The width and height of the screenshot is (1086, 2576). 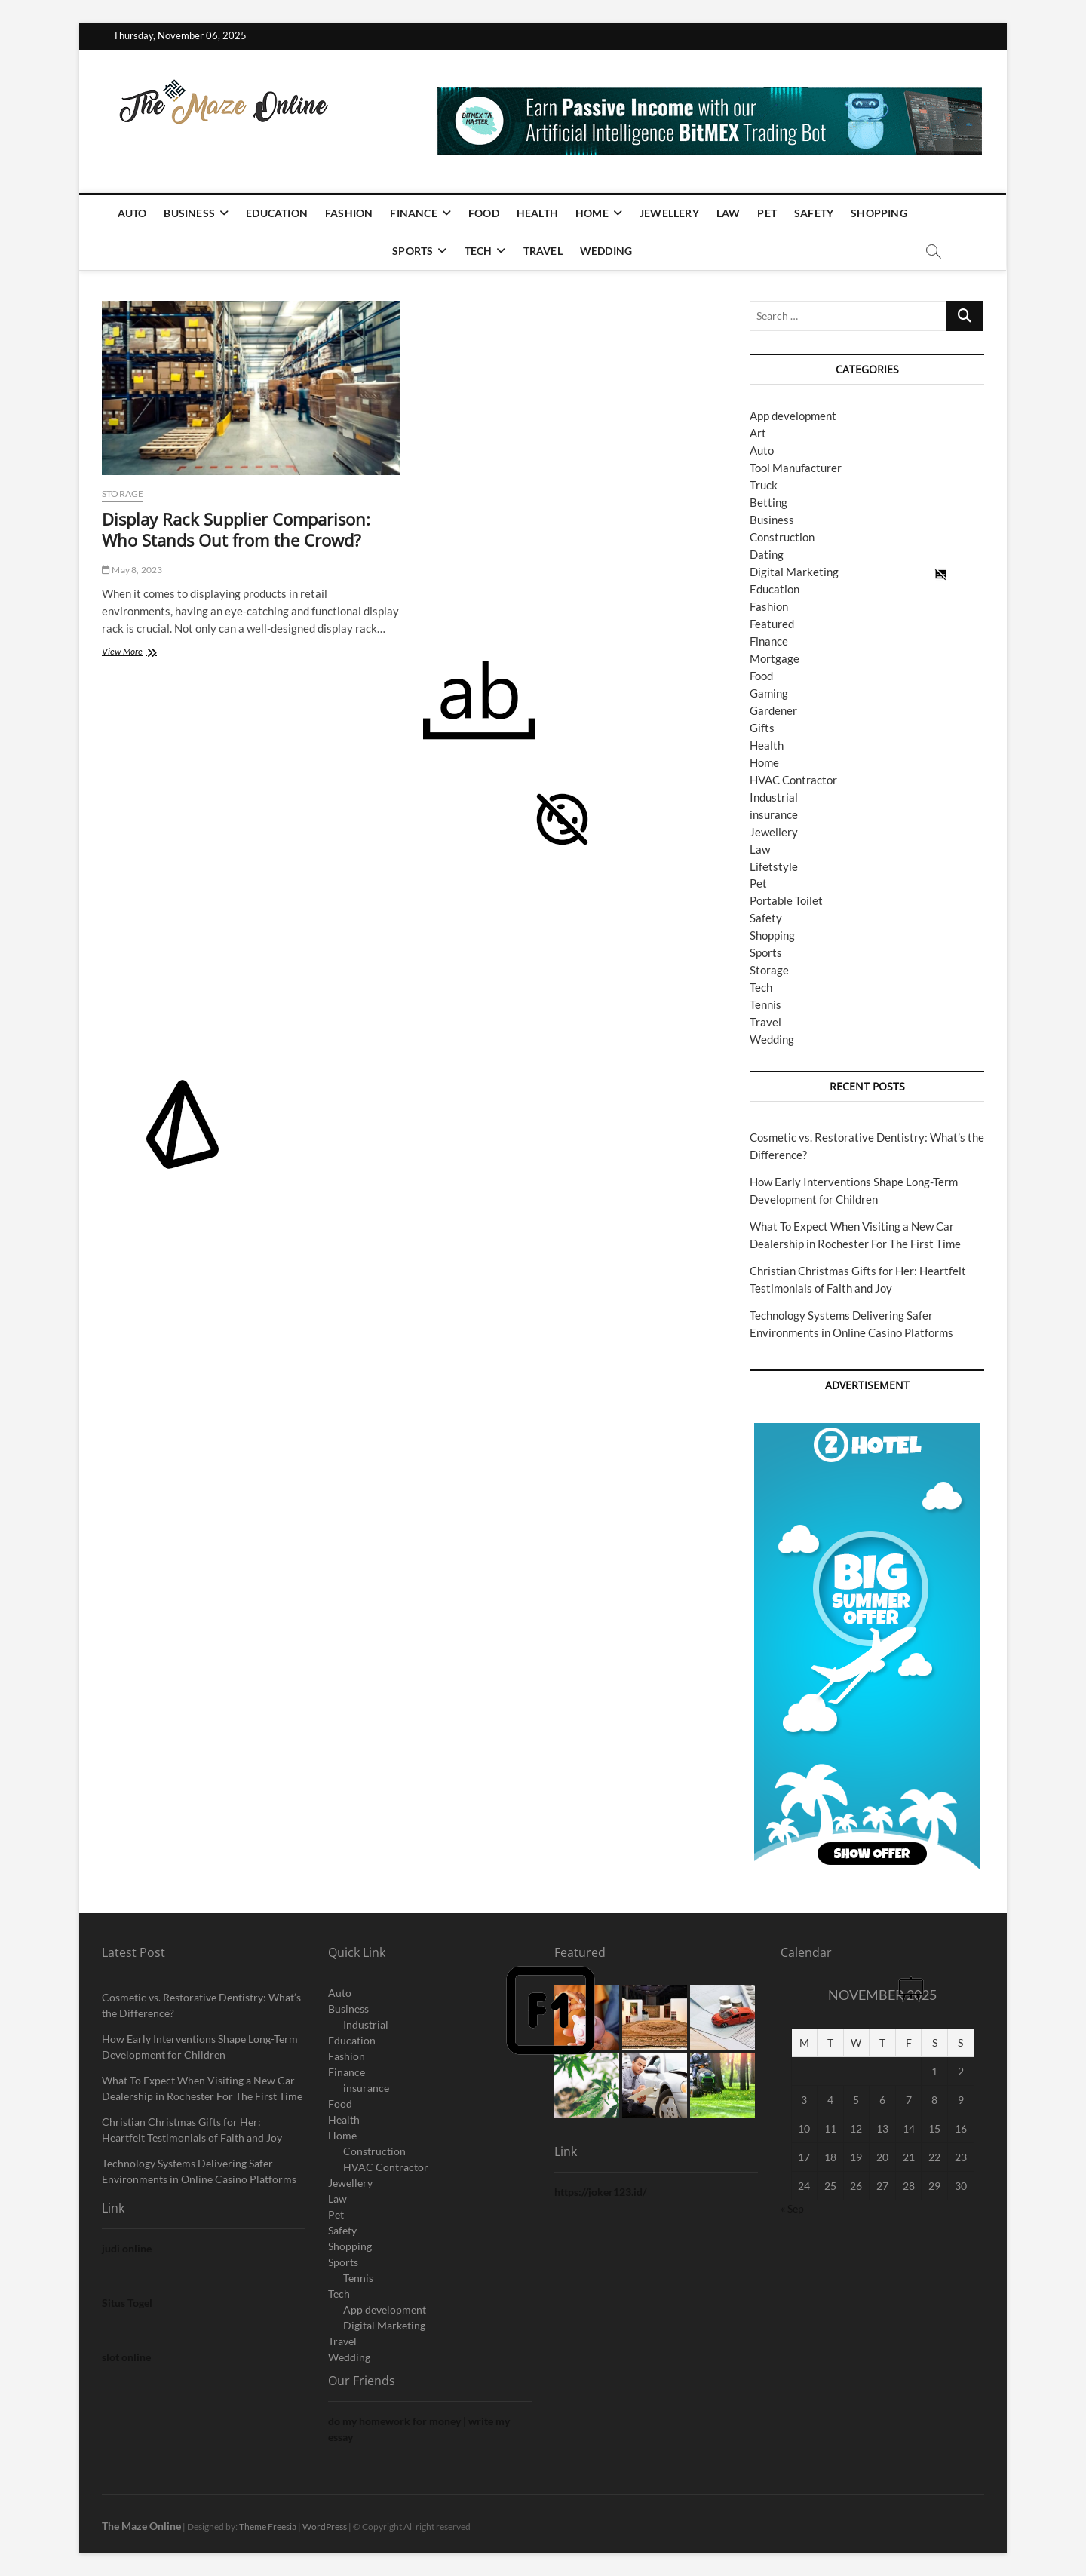 I want to click on access help or support documentation, so click(x=551, y=2010).